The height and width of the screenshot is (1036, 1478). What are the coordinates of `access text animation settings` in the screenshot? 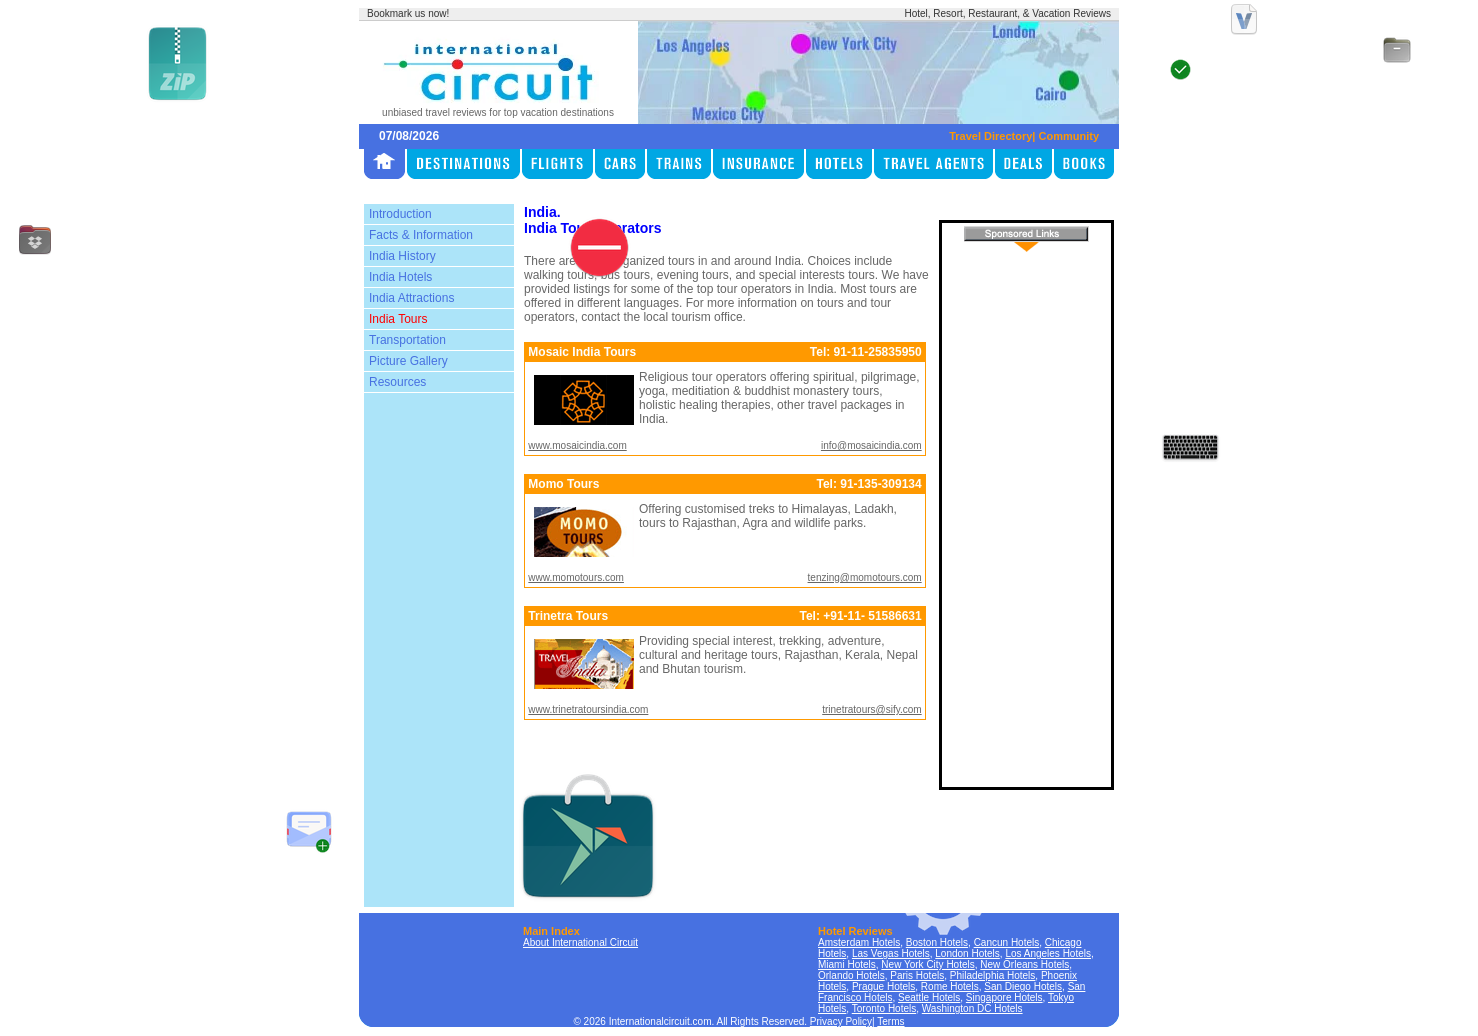 It's located at (943, 890).